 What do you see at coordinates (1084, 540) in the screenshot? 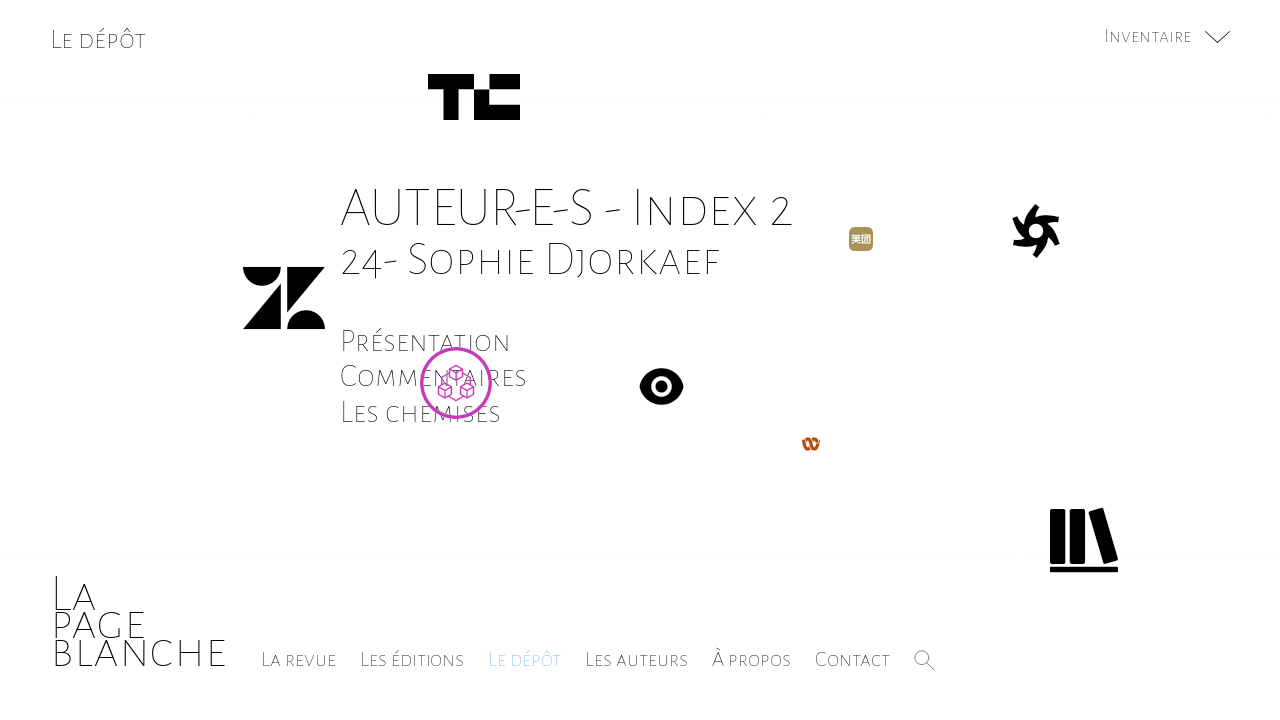
I see `open the StoryGraph app` at bounding box center [1084, 540].